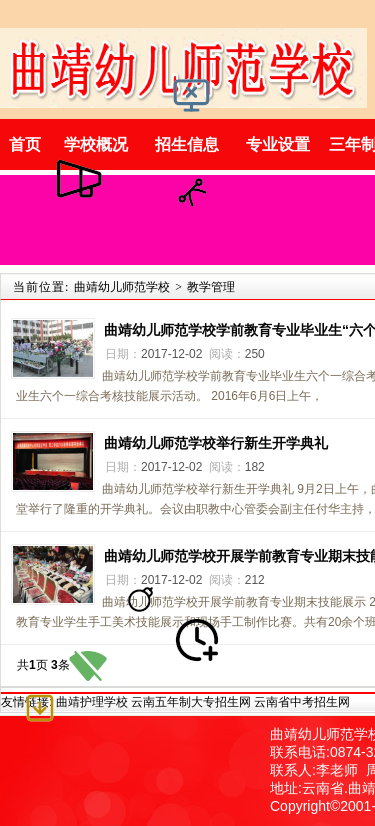  I want to click on access tangent or derivative tools in a math application, so click(192, 192).